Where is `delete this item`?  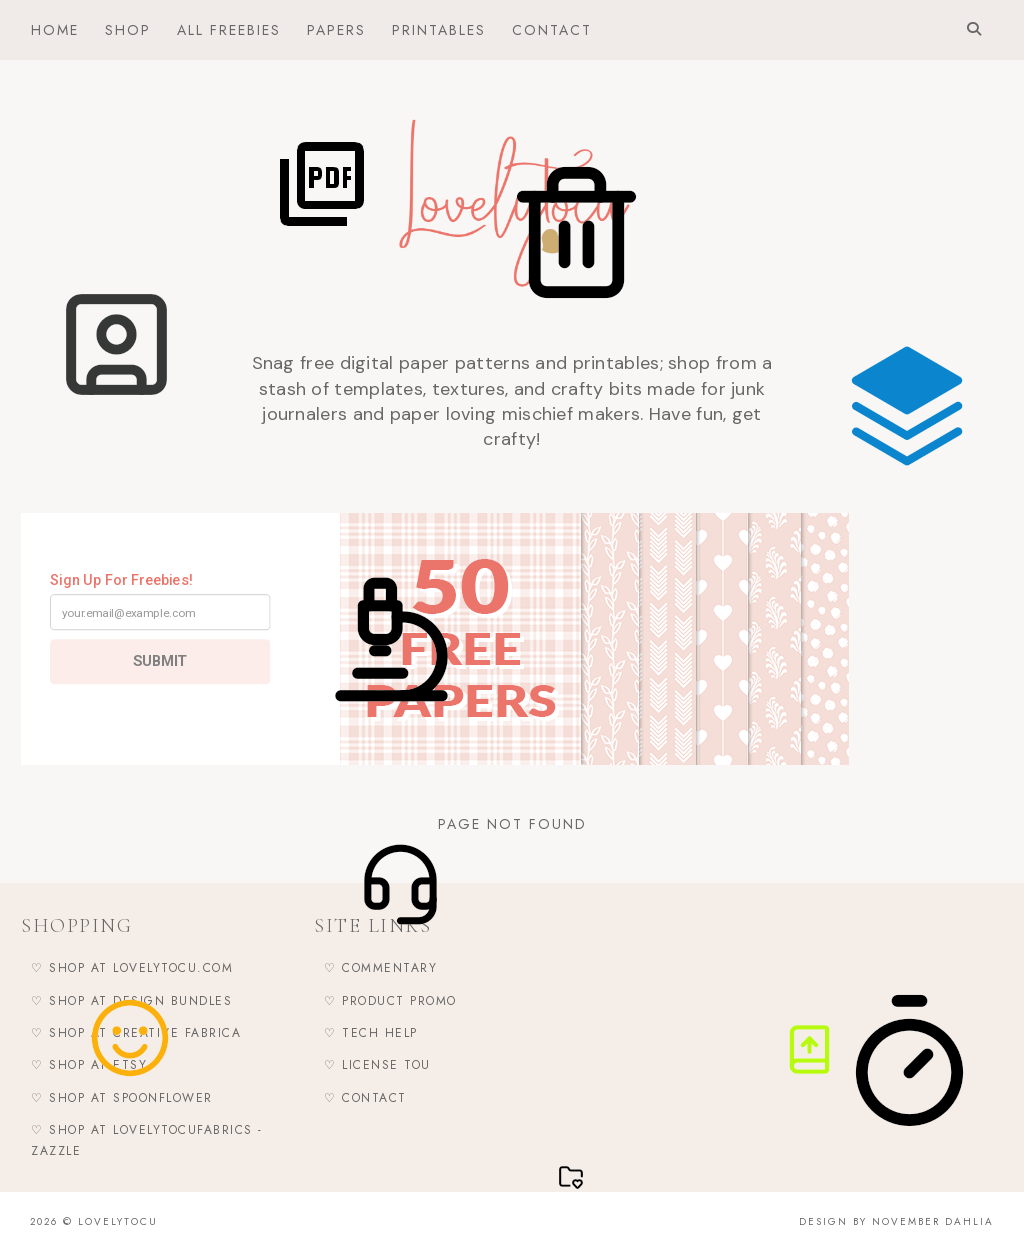
delete this item is located at coordinates (576, 232).